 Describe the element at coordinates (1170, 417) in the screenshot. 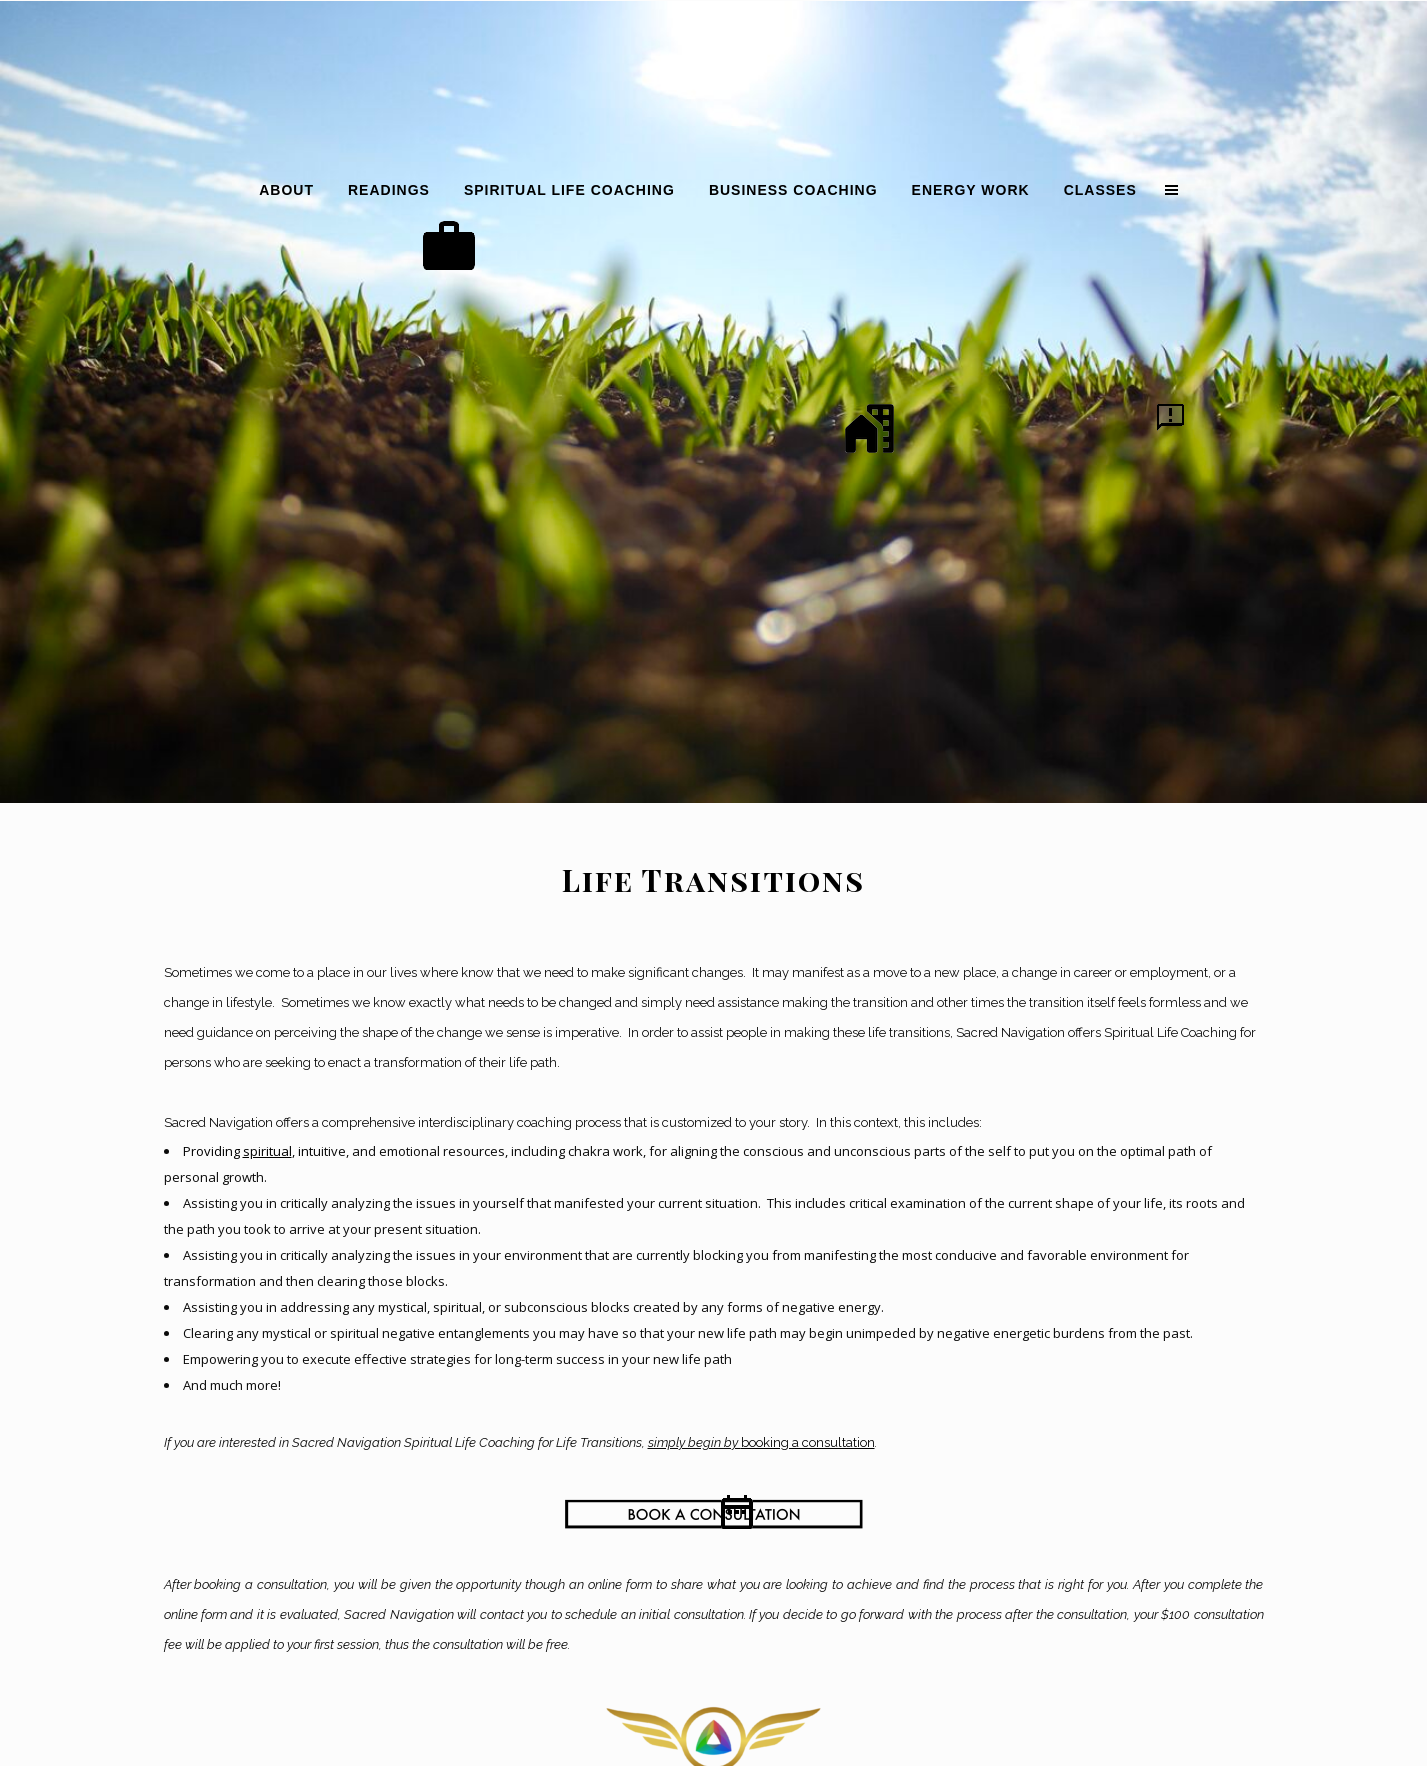

I see `view important announcements or alerts` at that location.